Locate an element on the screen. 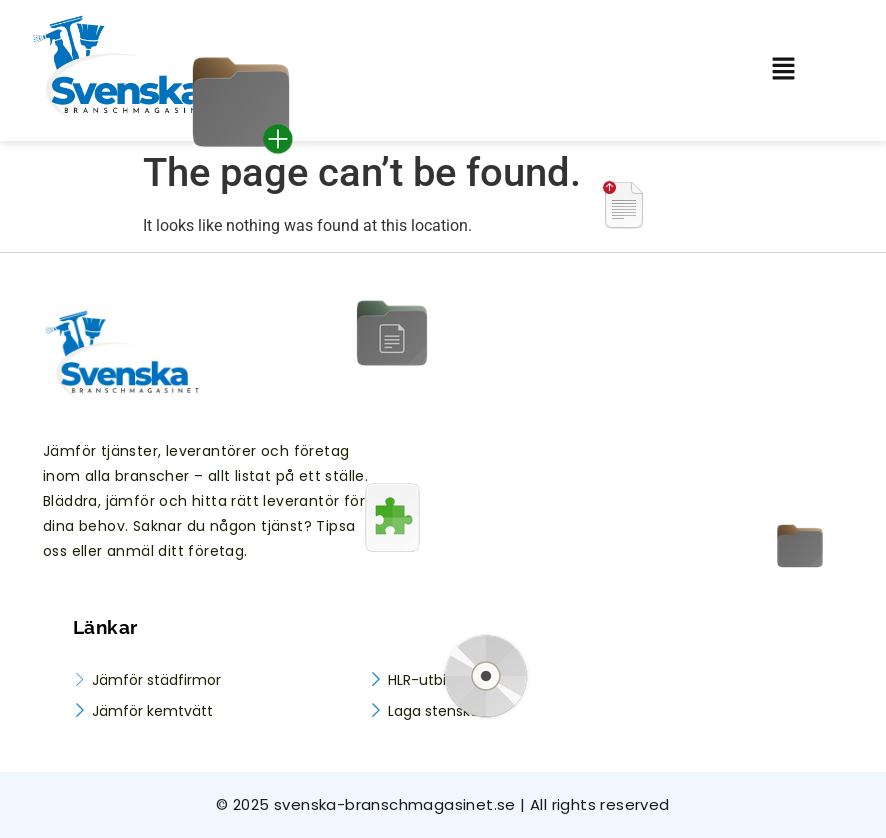 The height and width of the screenshot is (838, 886). create a new folder is located at coordinates (241, 102).